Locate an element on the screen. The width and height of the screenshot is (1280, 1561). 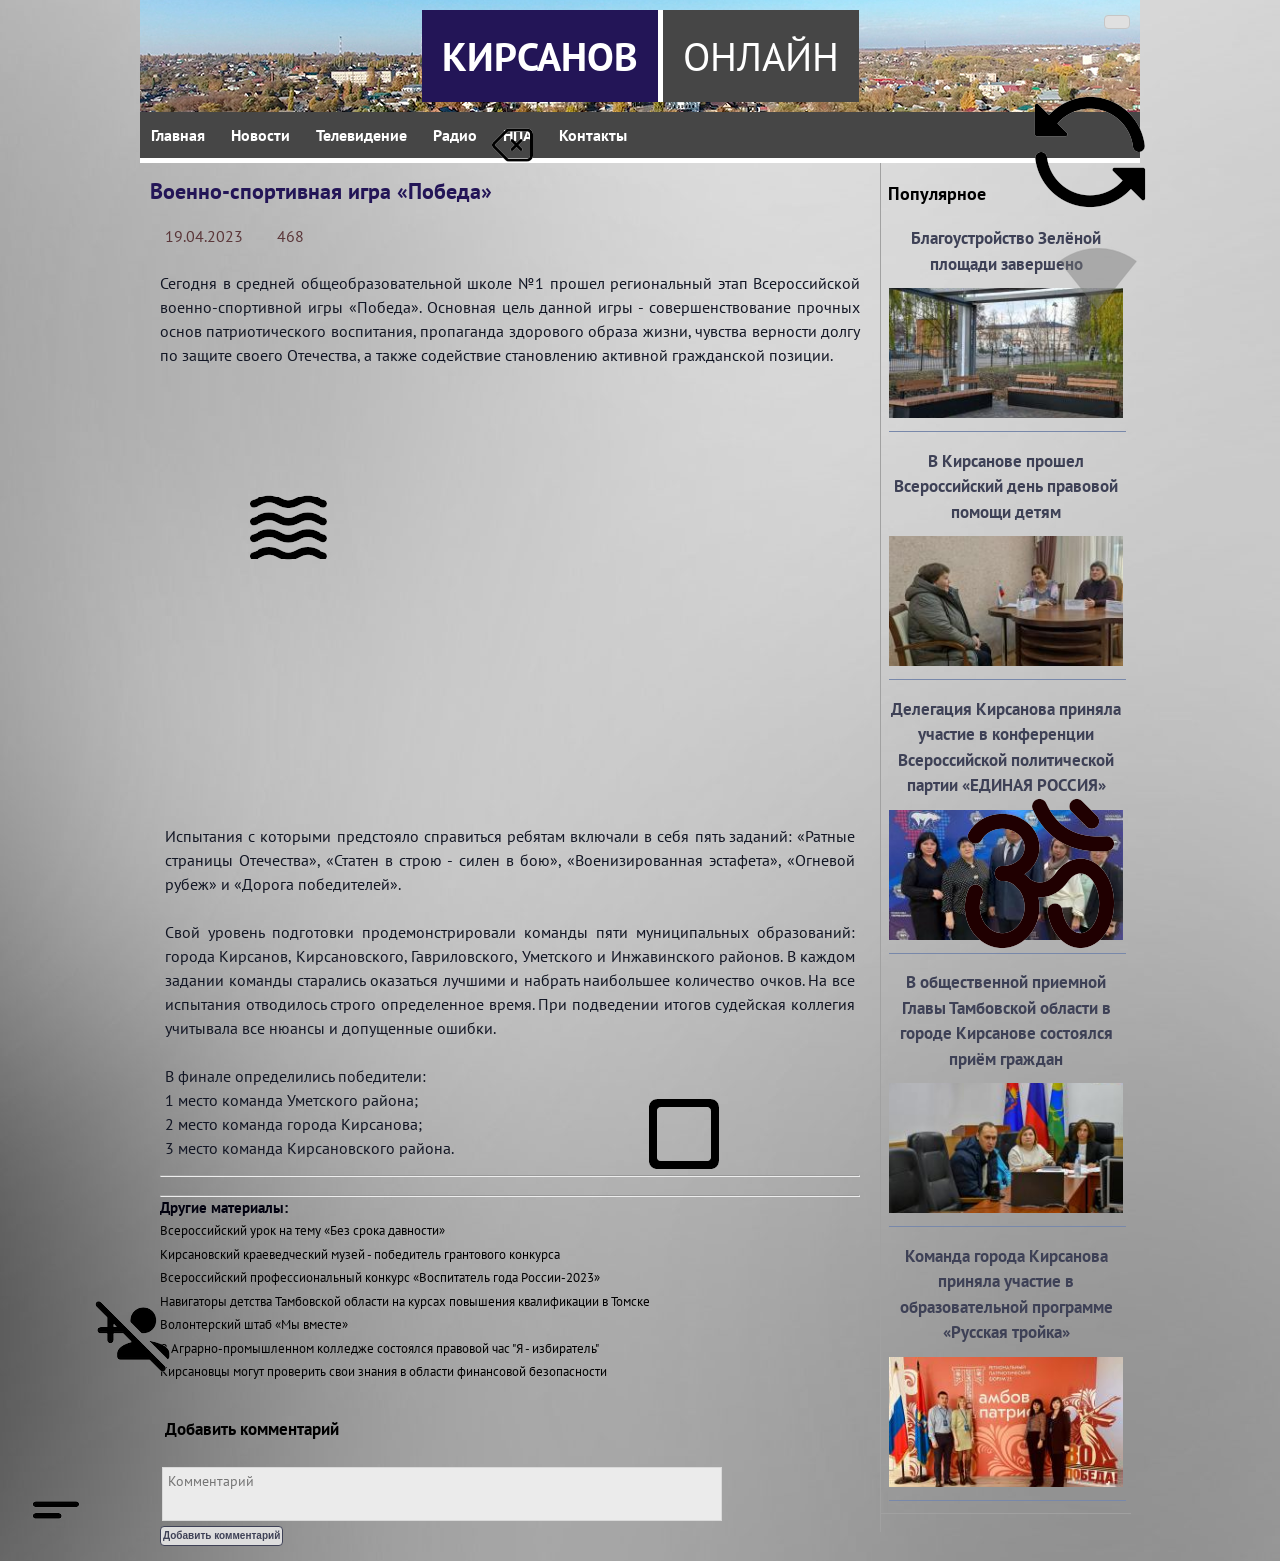
indicates water or aquatic features is located at coordinates (288, 527).